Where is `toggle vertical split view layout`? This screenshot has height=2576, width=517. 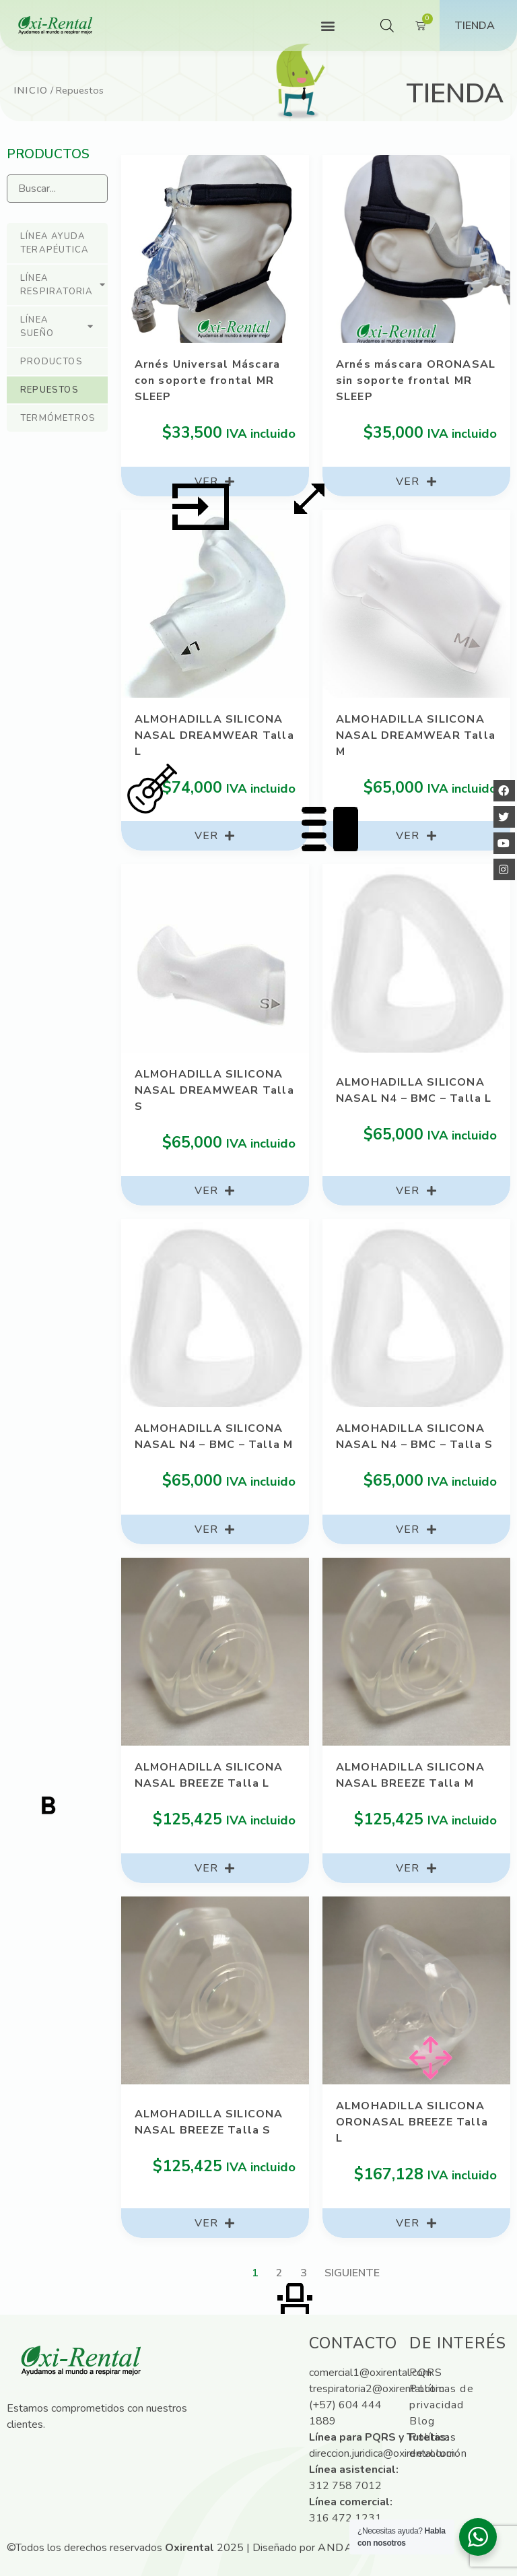 toggle vertical split view layout is located at coordinates (330, 829).